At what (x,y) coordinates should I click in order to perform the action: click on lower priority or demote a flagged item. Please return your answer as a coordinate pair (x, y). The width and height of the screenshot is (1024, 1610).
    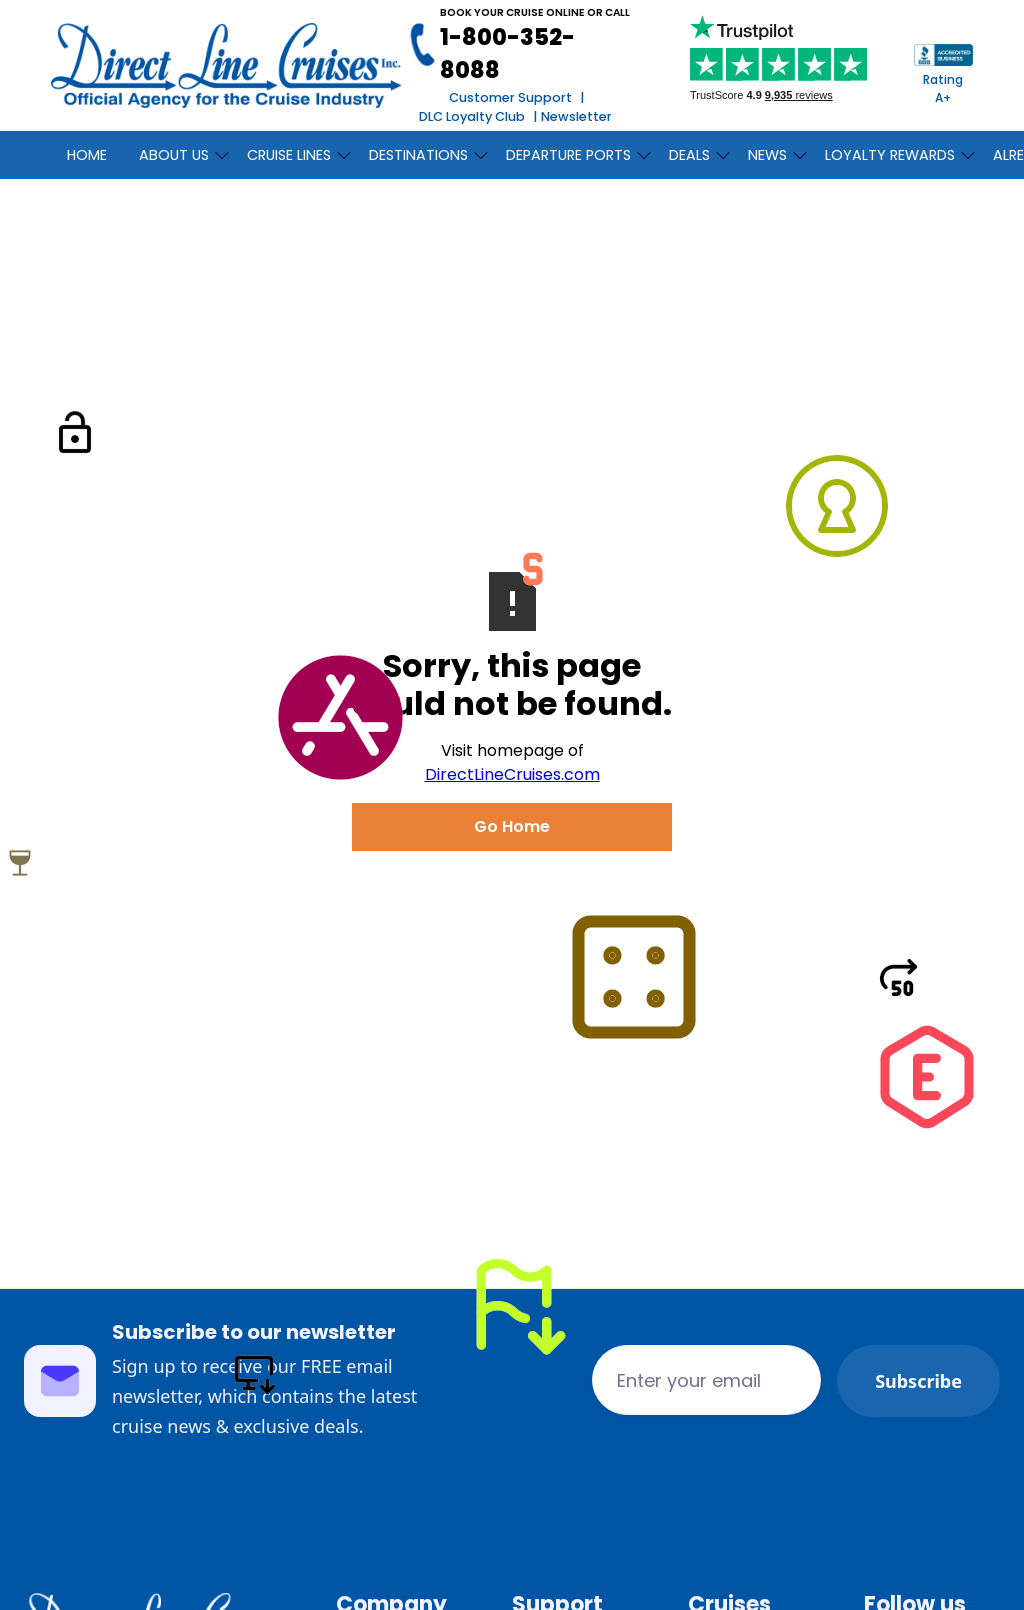
    Looking at the image, I should click on (514, 1303).